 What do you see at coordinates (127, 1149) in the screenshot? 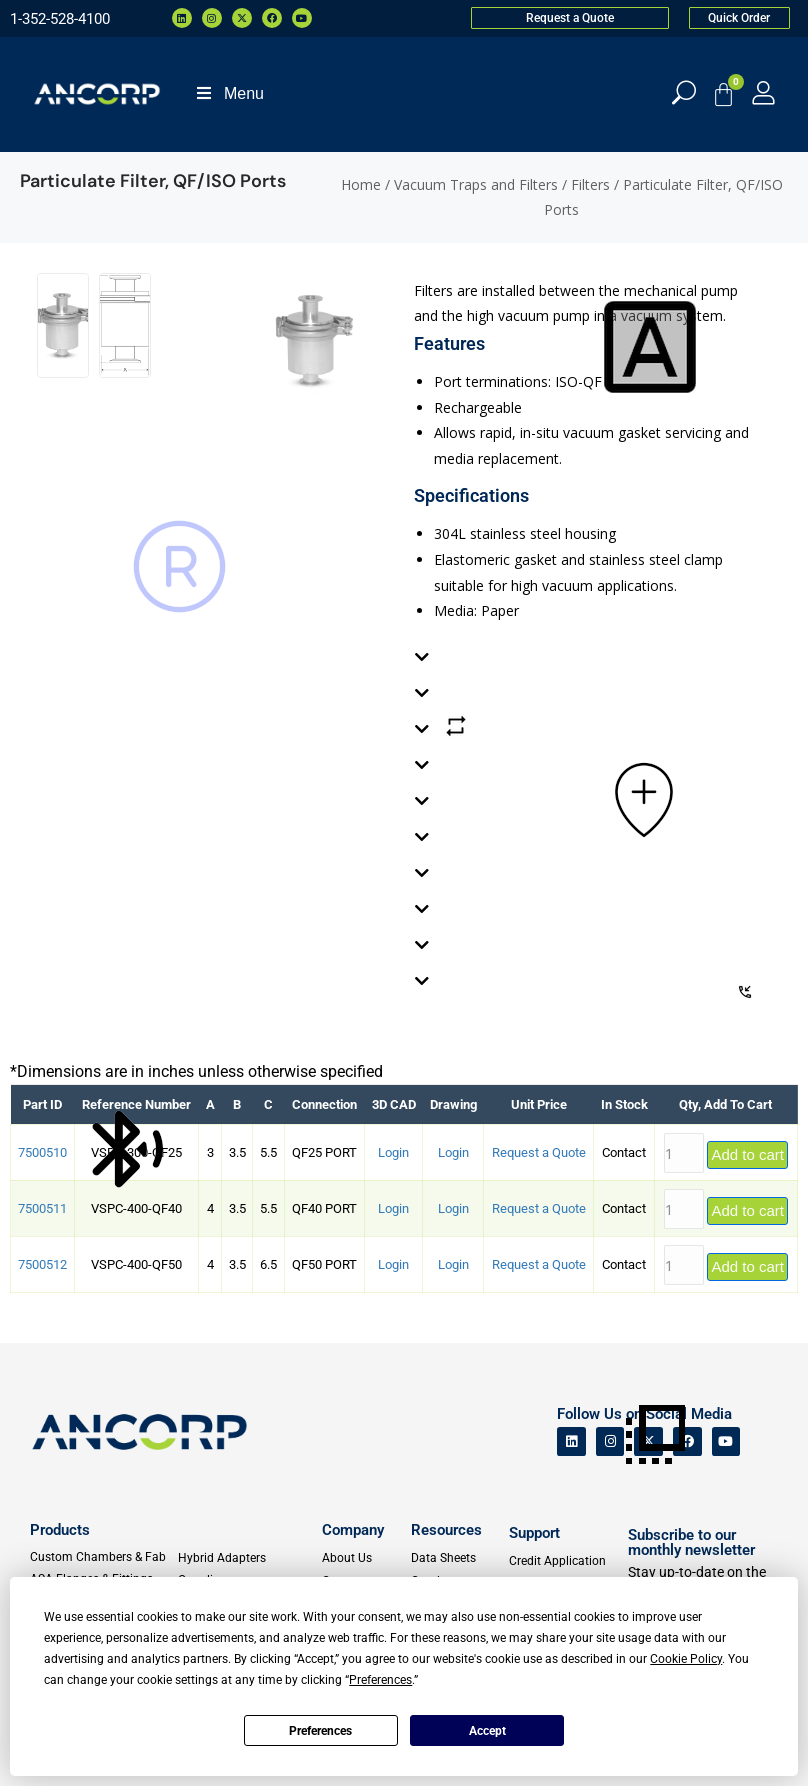
I see `bluetooth audio device connected` at bounding box center [127, 1149].